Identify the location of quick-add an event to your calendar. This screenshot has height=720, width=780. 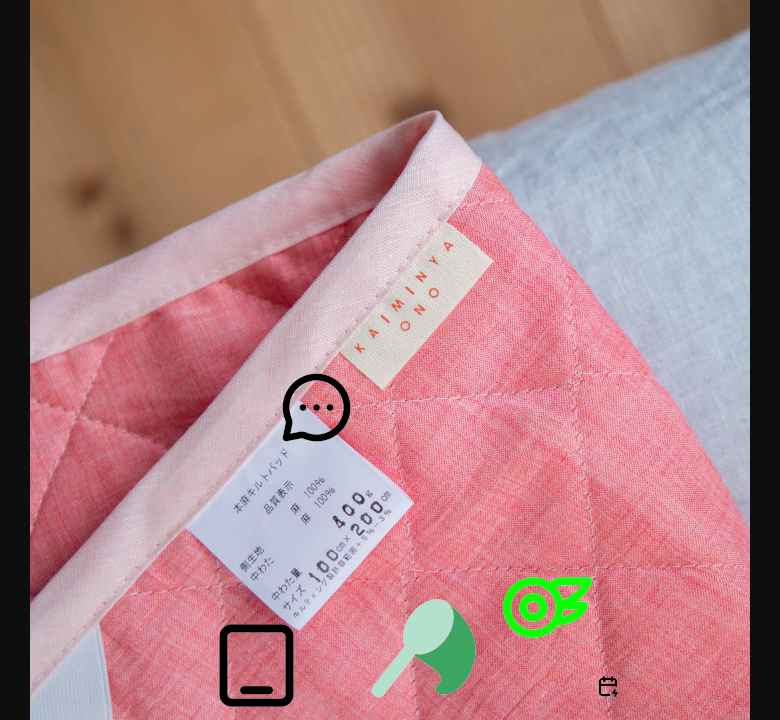
(608, 686).